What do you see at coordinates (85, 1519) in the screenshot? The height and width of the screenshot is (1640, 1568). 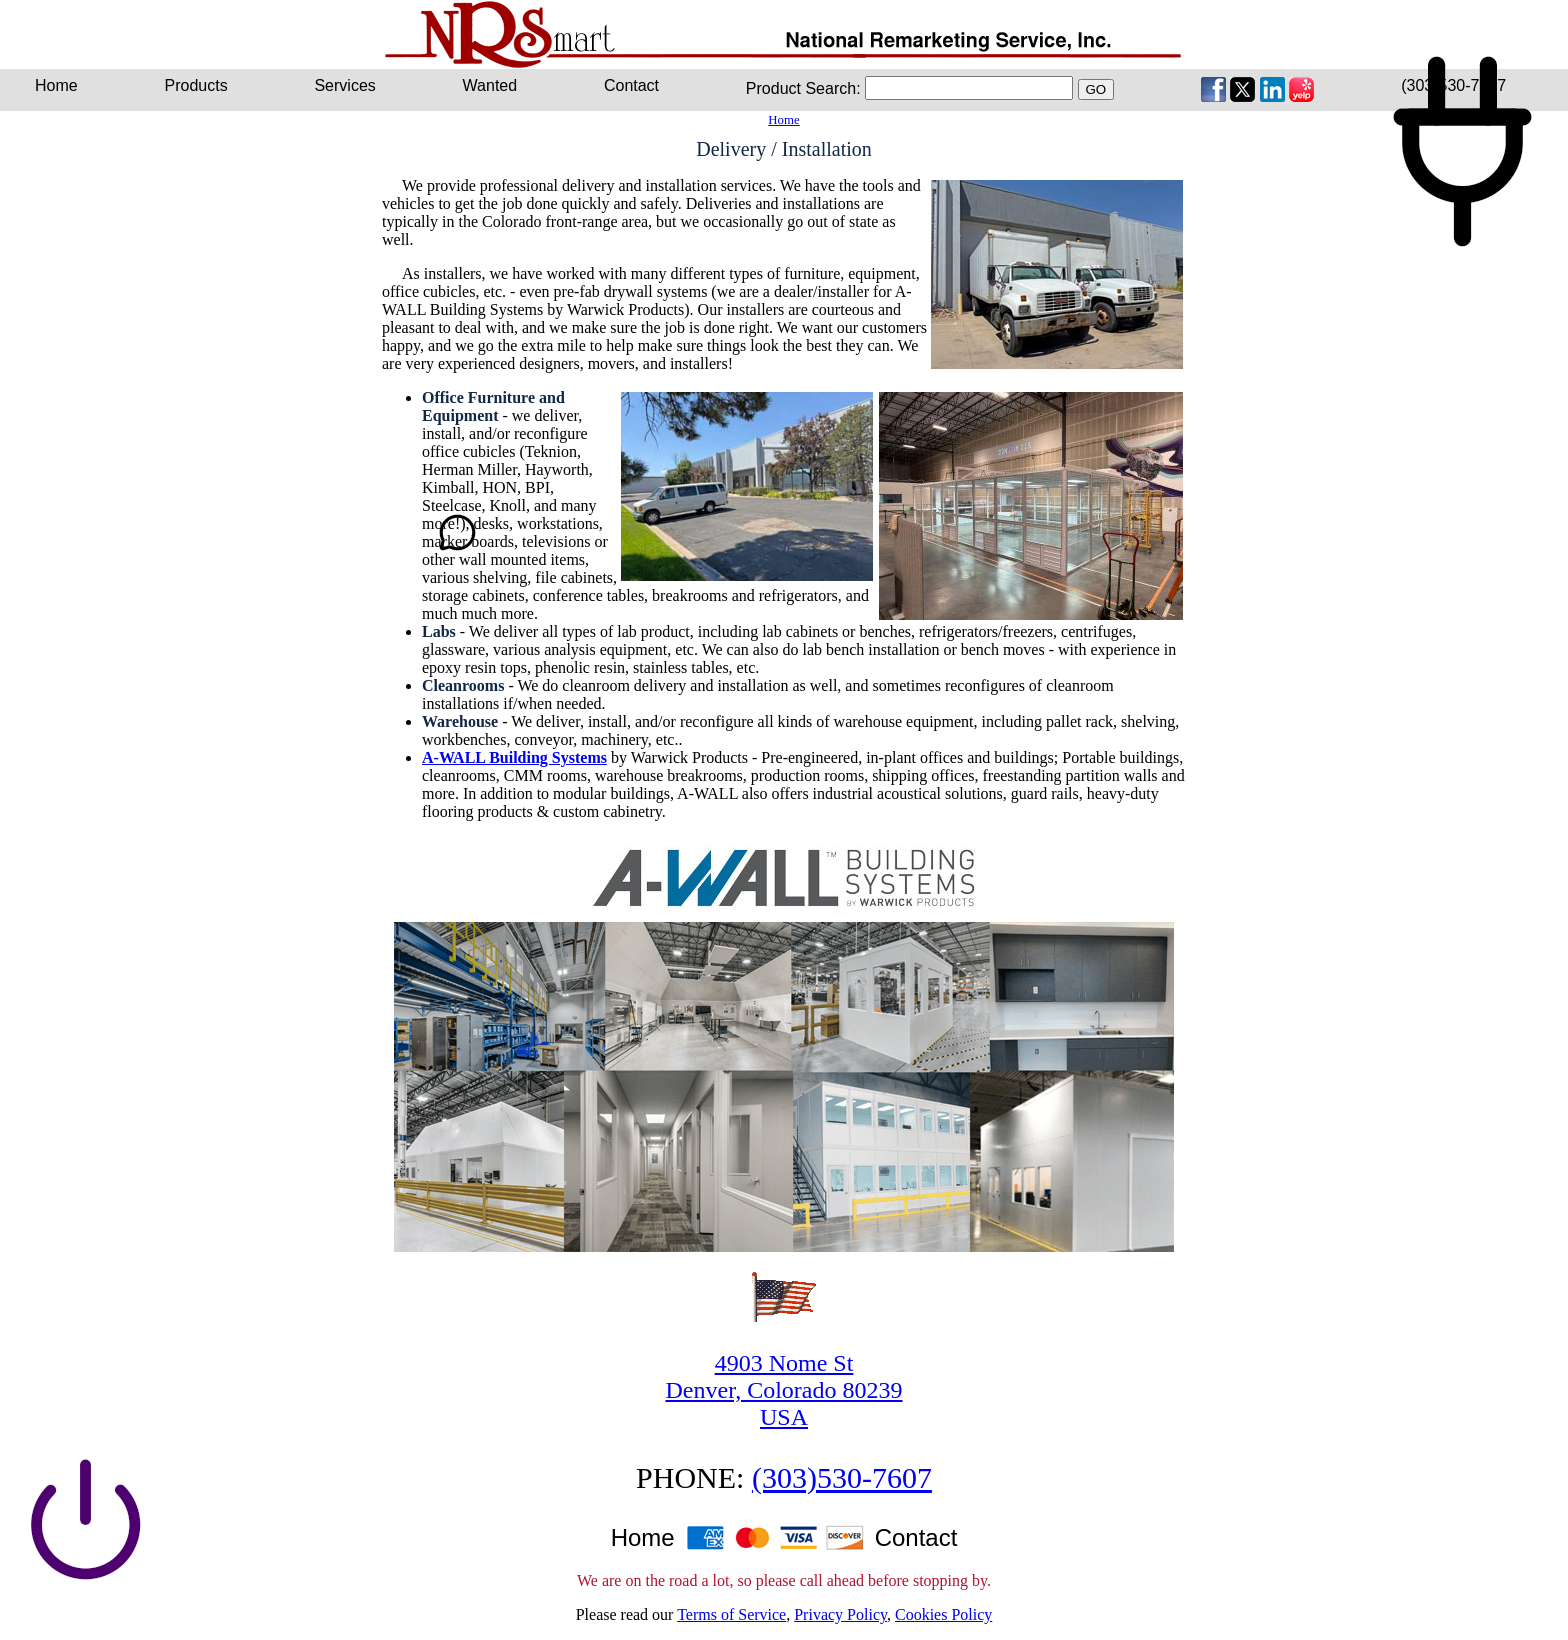 I see `turn device on or off` at bounding box center [85, 1519].